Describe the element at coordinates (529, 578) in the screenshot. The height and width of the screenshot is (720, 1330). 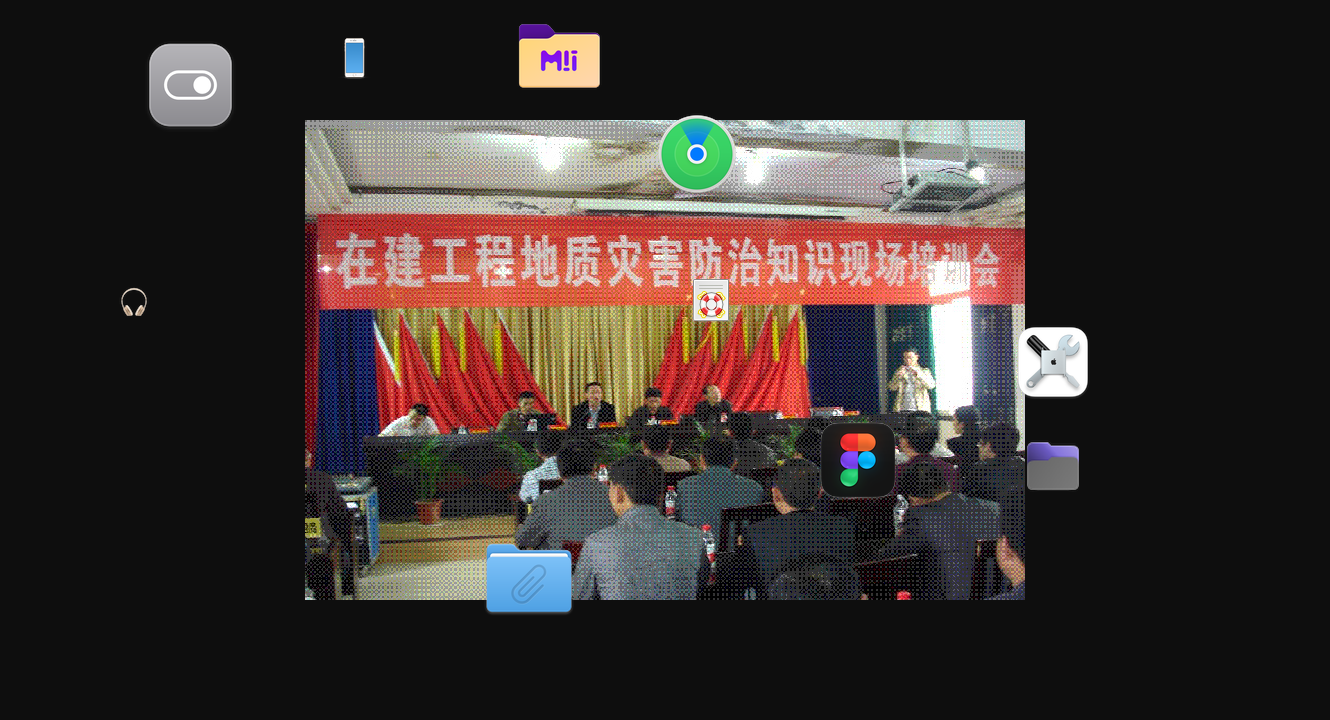
I see `open folder containing email attachments` at that location.